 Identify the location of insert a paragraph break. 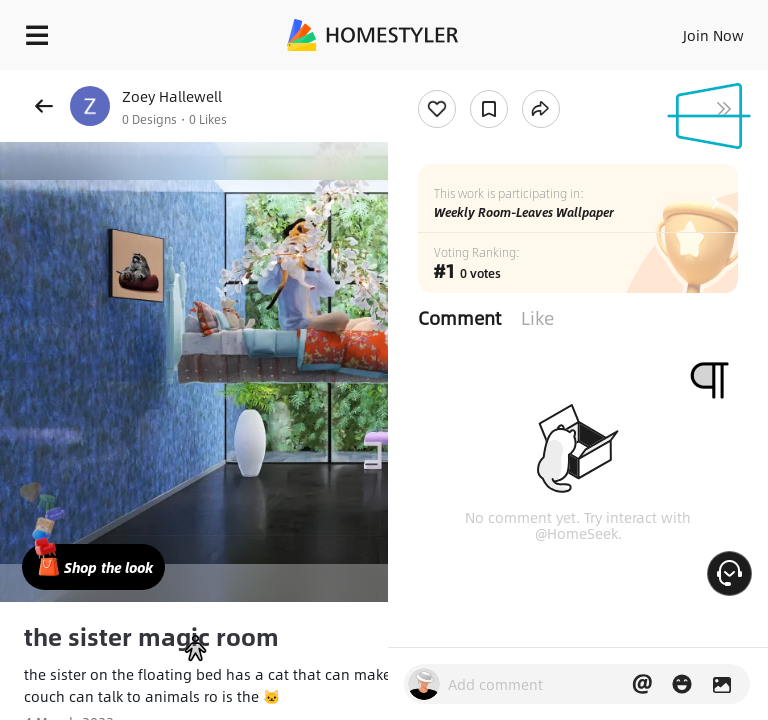
(710, 380).